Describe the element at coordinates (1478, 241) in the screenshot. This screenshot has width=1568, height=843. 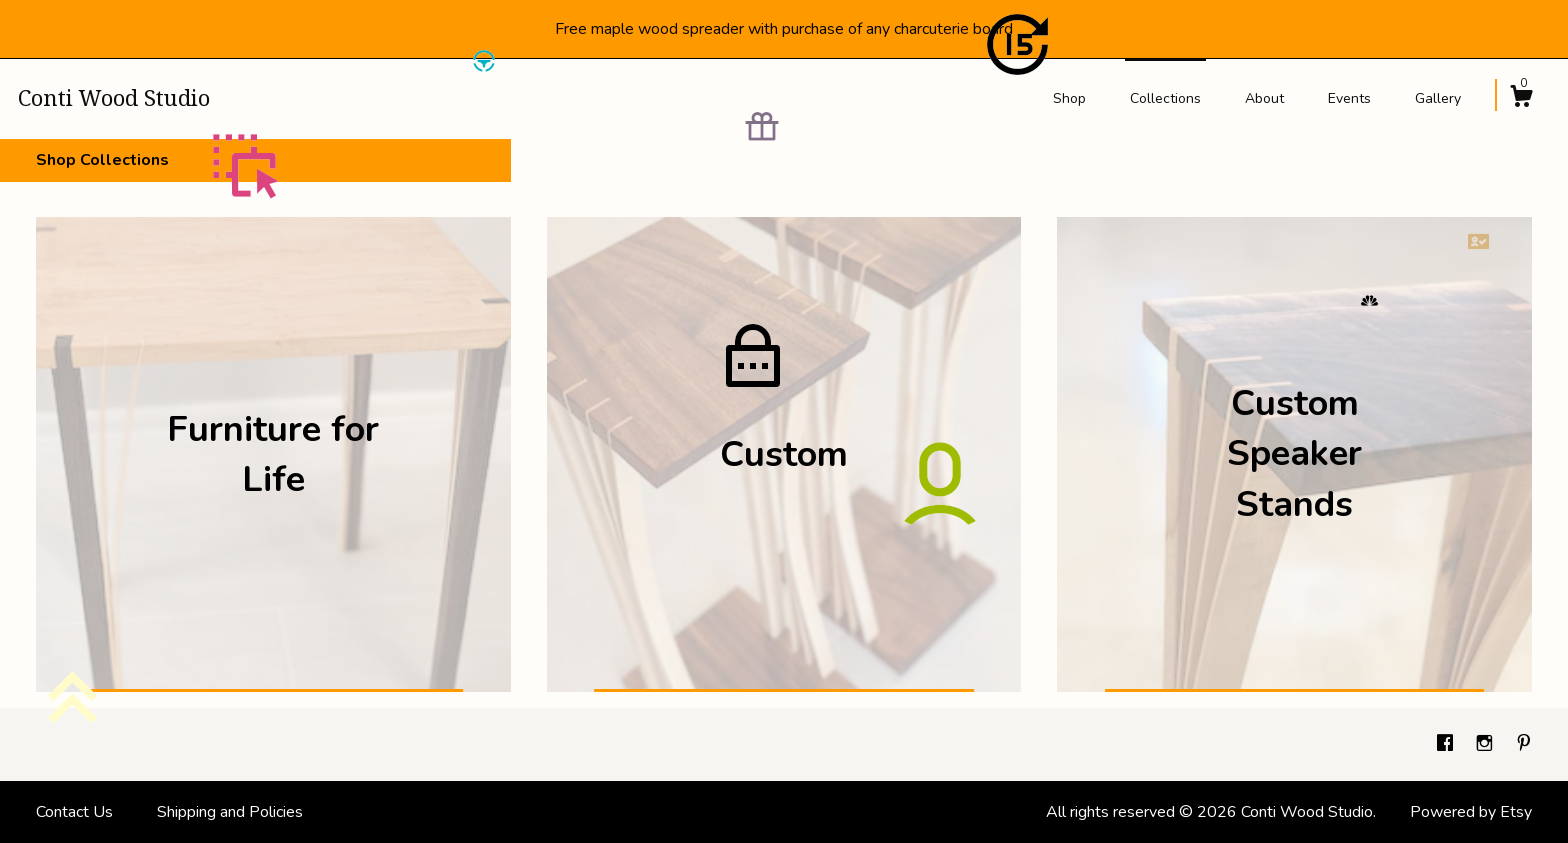
I see `verified ID or pass accepted` at that location.